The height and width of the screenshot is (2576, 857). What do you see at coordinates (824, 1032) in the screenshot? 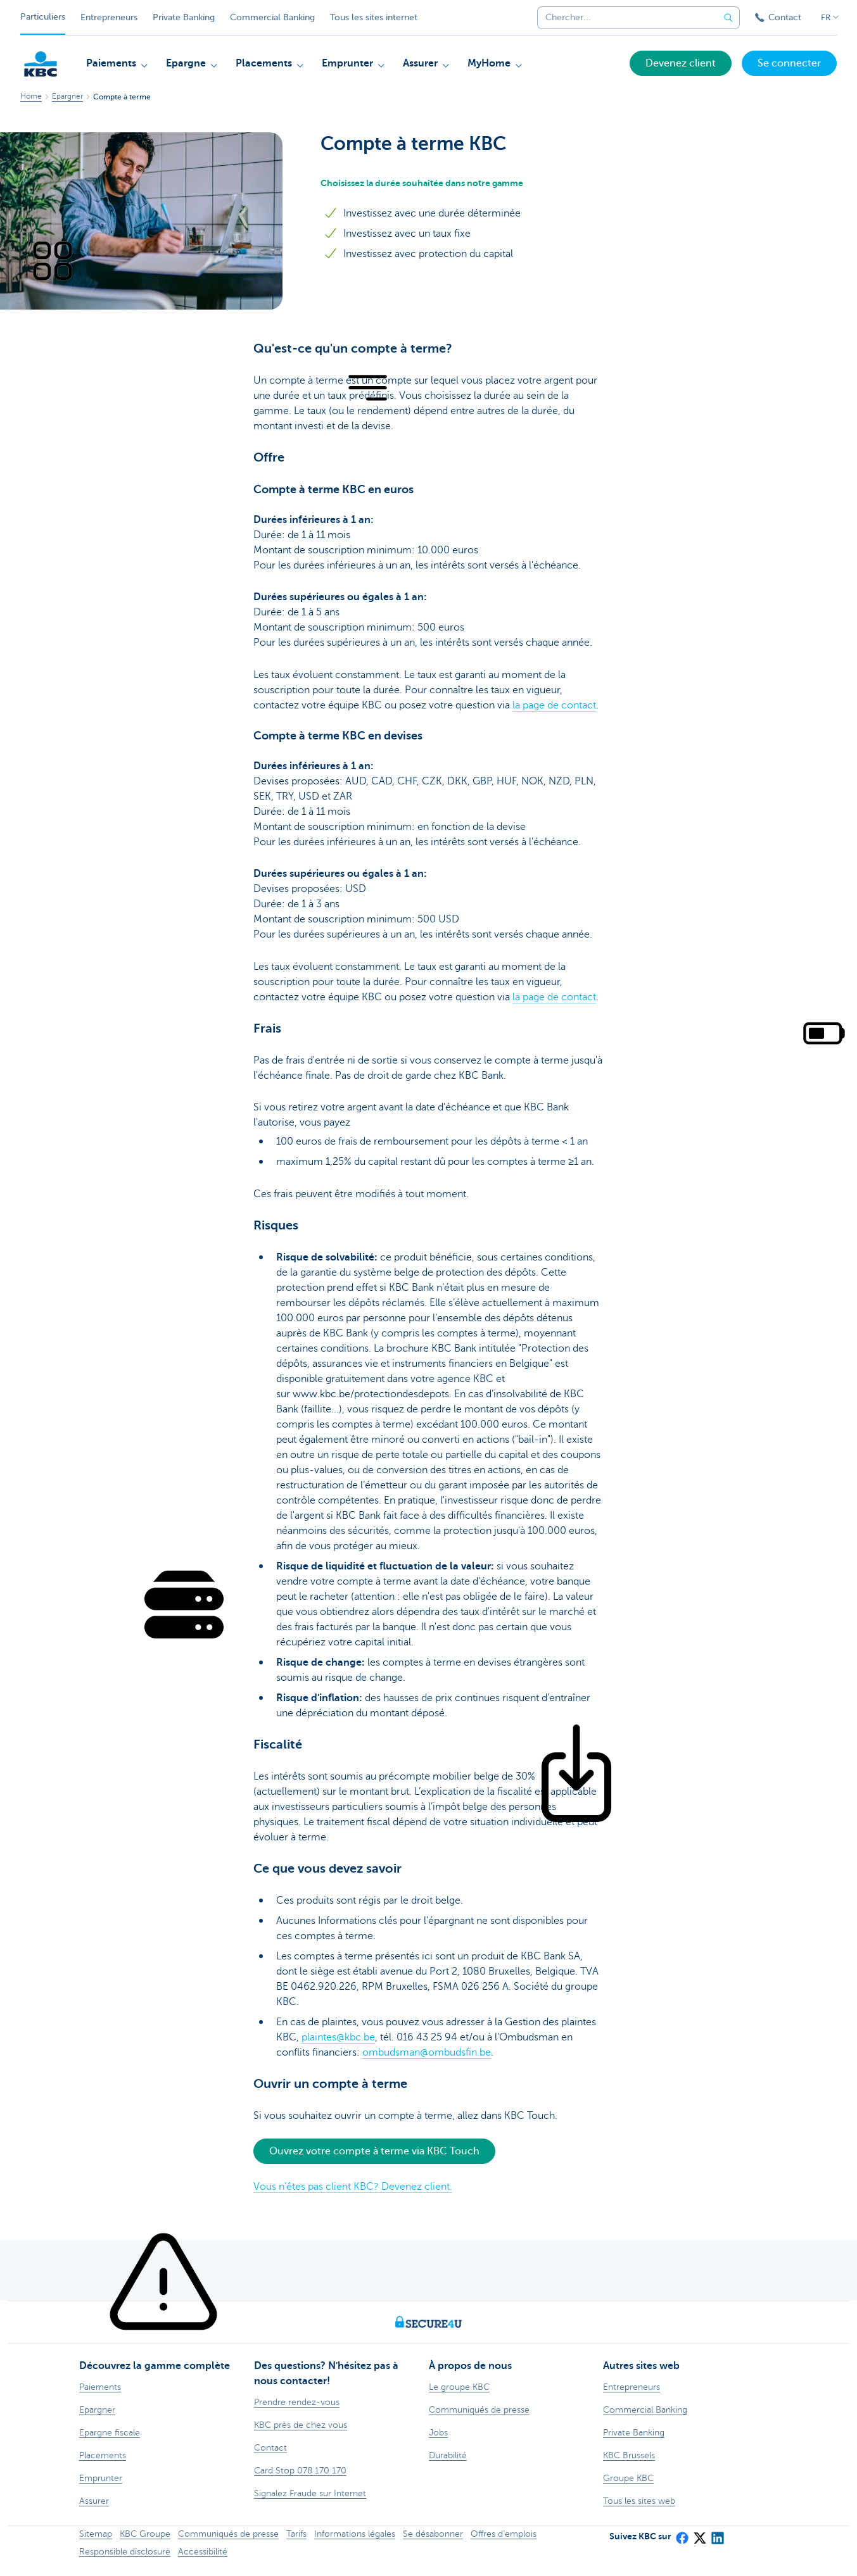
I see `indicates battery at 50% charge` at bounding box center [824, 1032].